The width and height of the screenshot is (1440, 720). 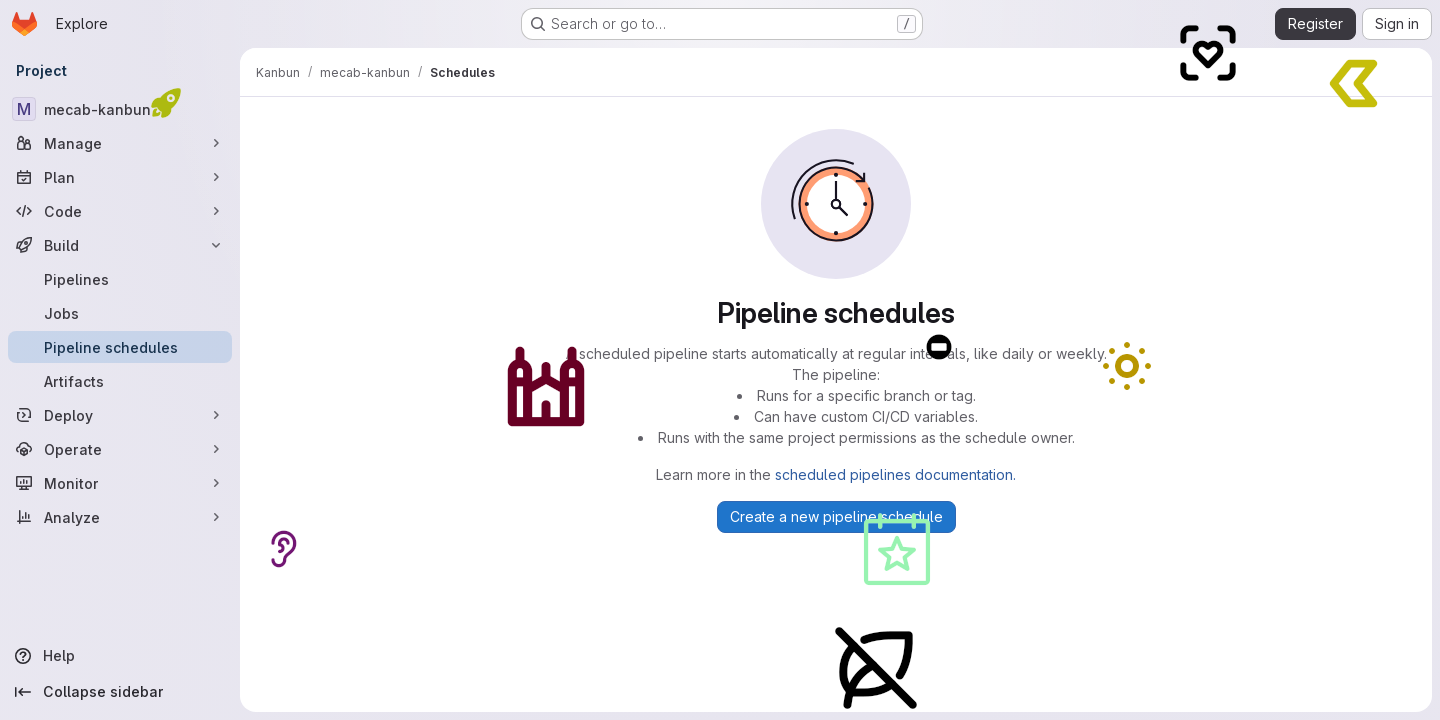 I want to click on access audio or sound settings, so click(x=283, y=549).